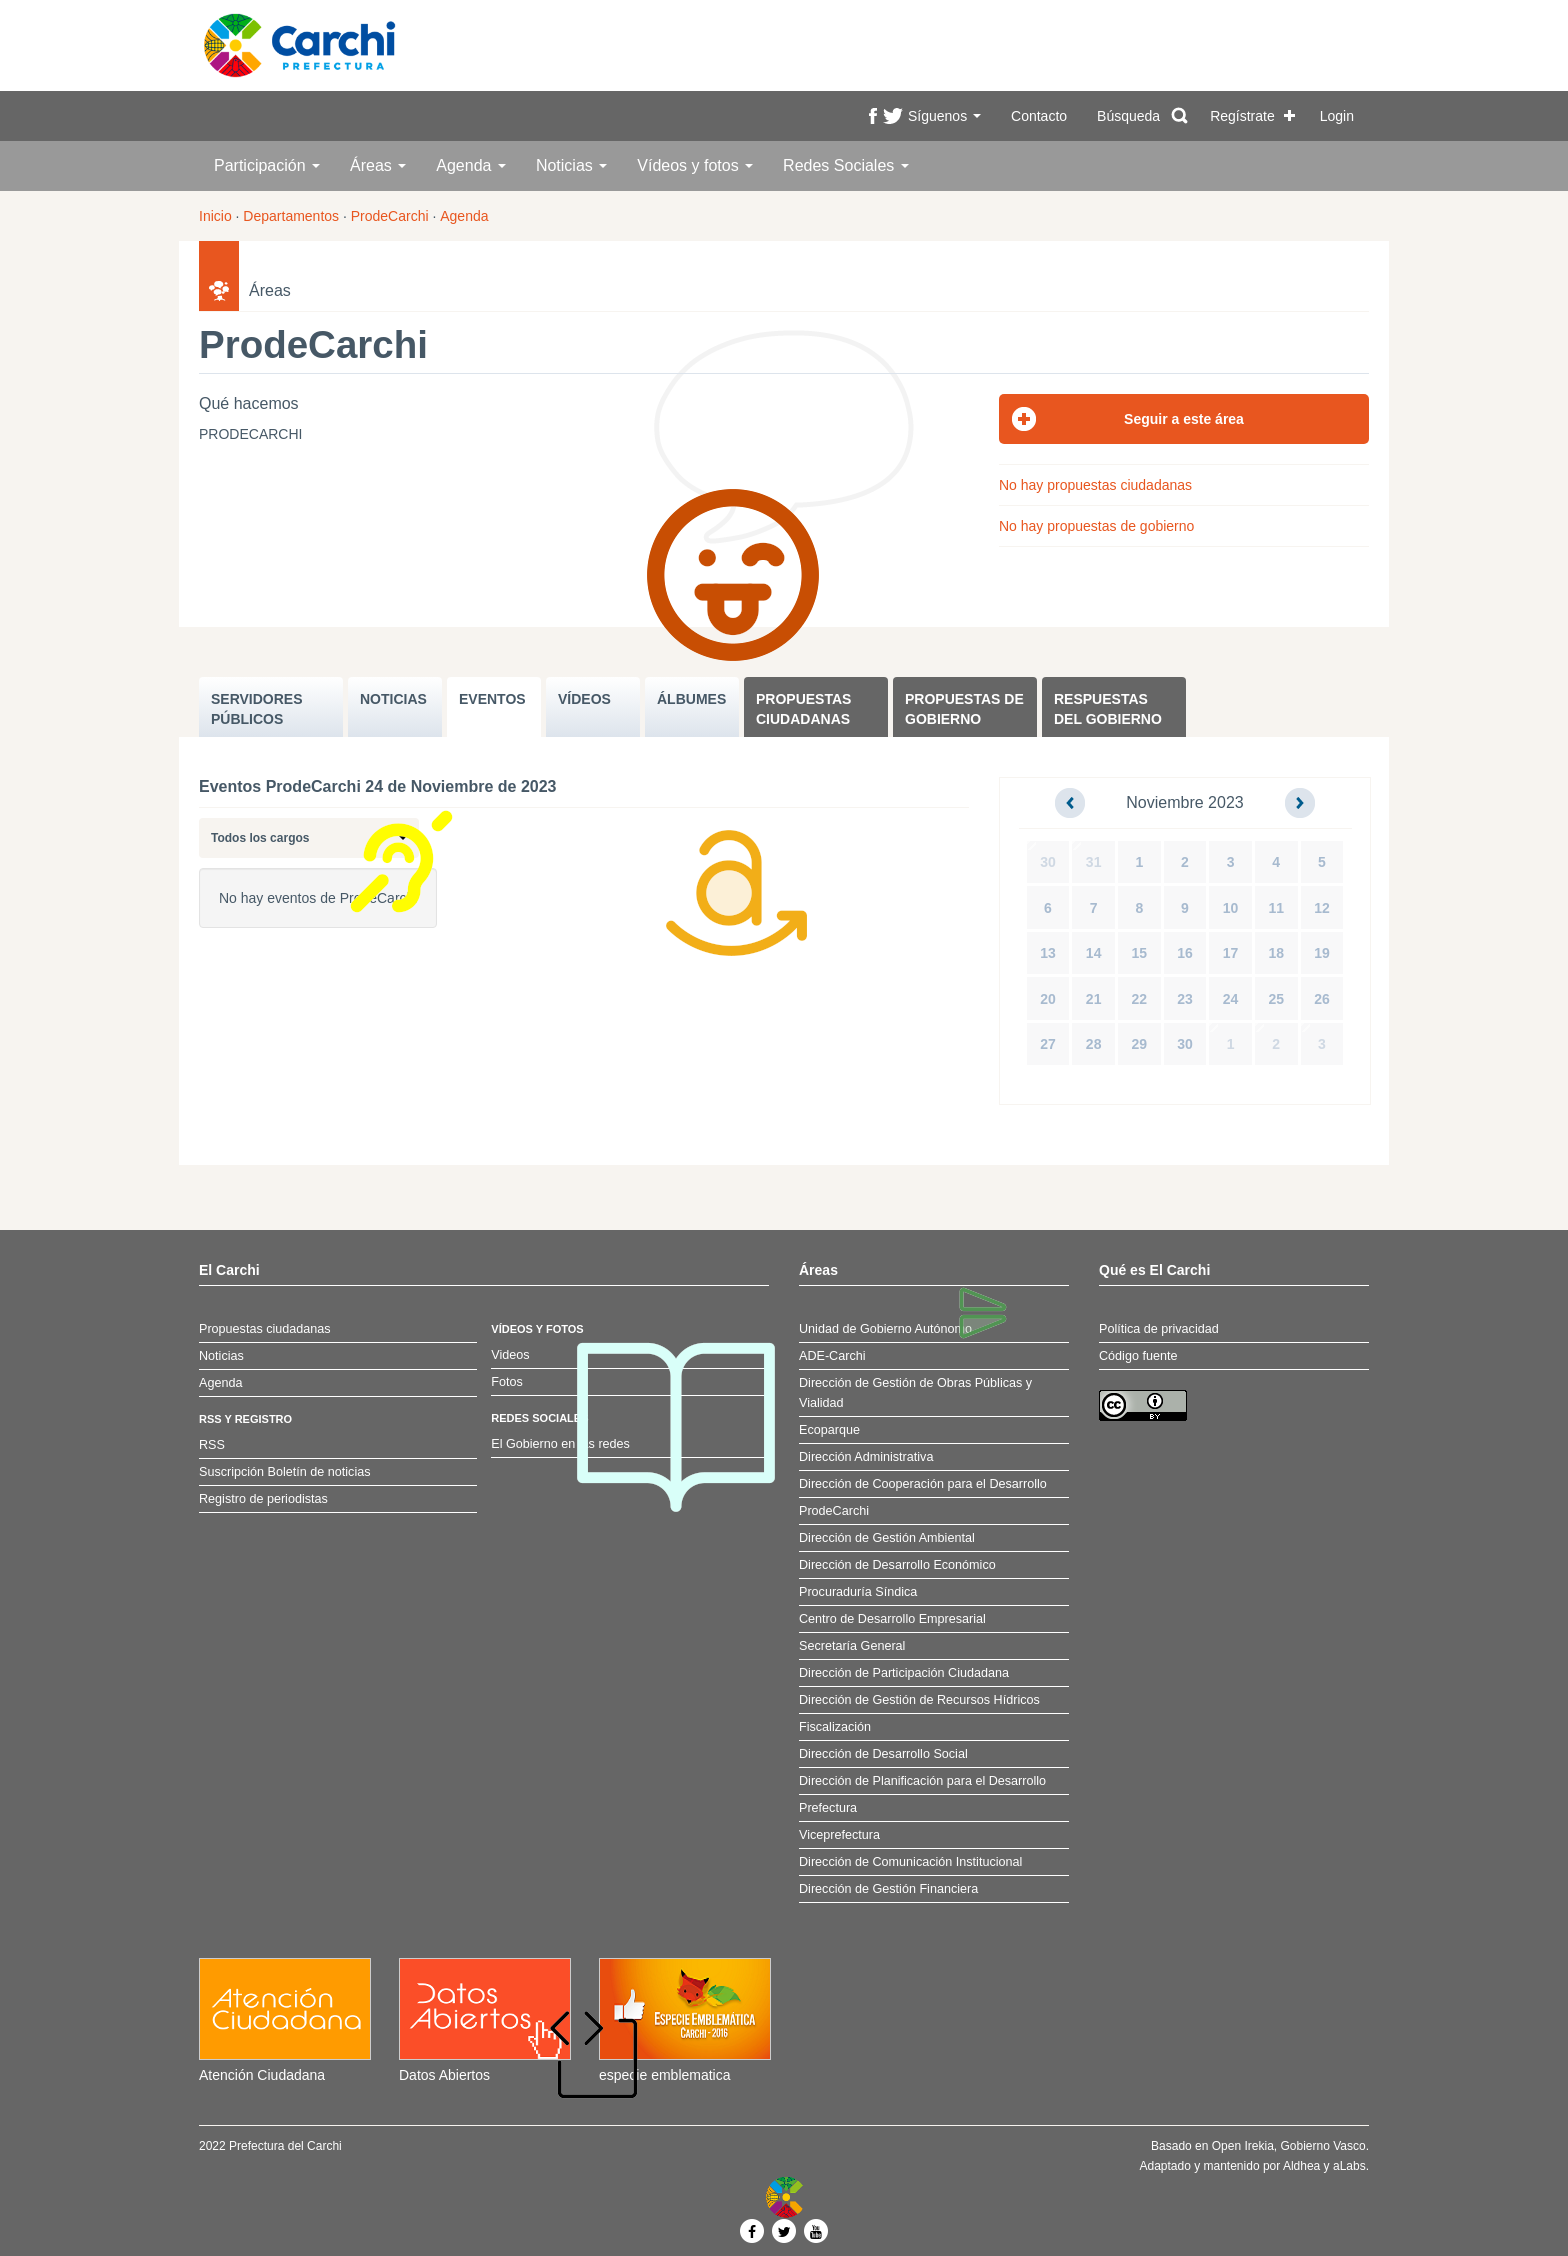 The width and height of the screenshot is (1568, 2256). I want to click on flip image vertically, so click(981, 1313).